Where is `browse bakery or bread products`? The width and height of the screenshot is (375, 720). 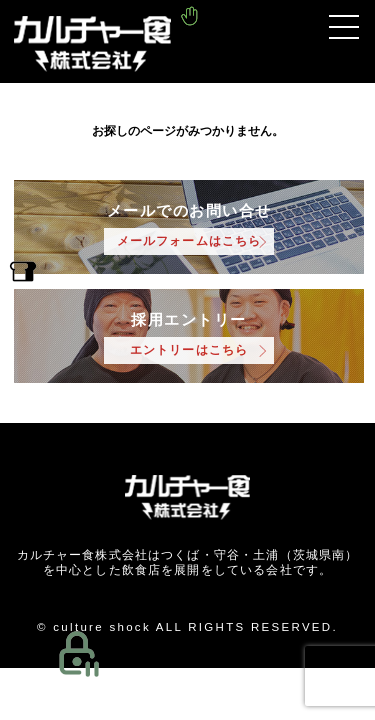
browse bakery or bread products is located at coordinates (23, 271).